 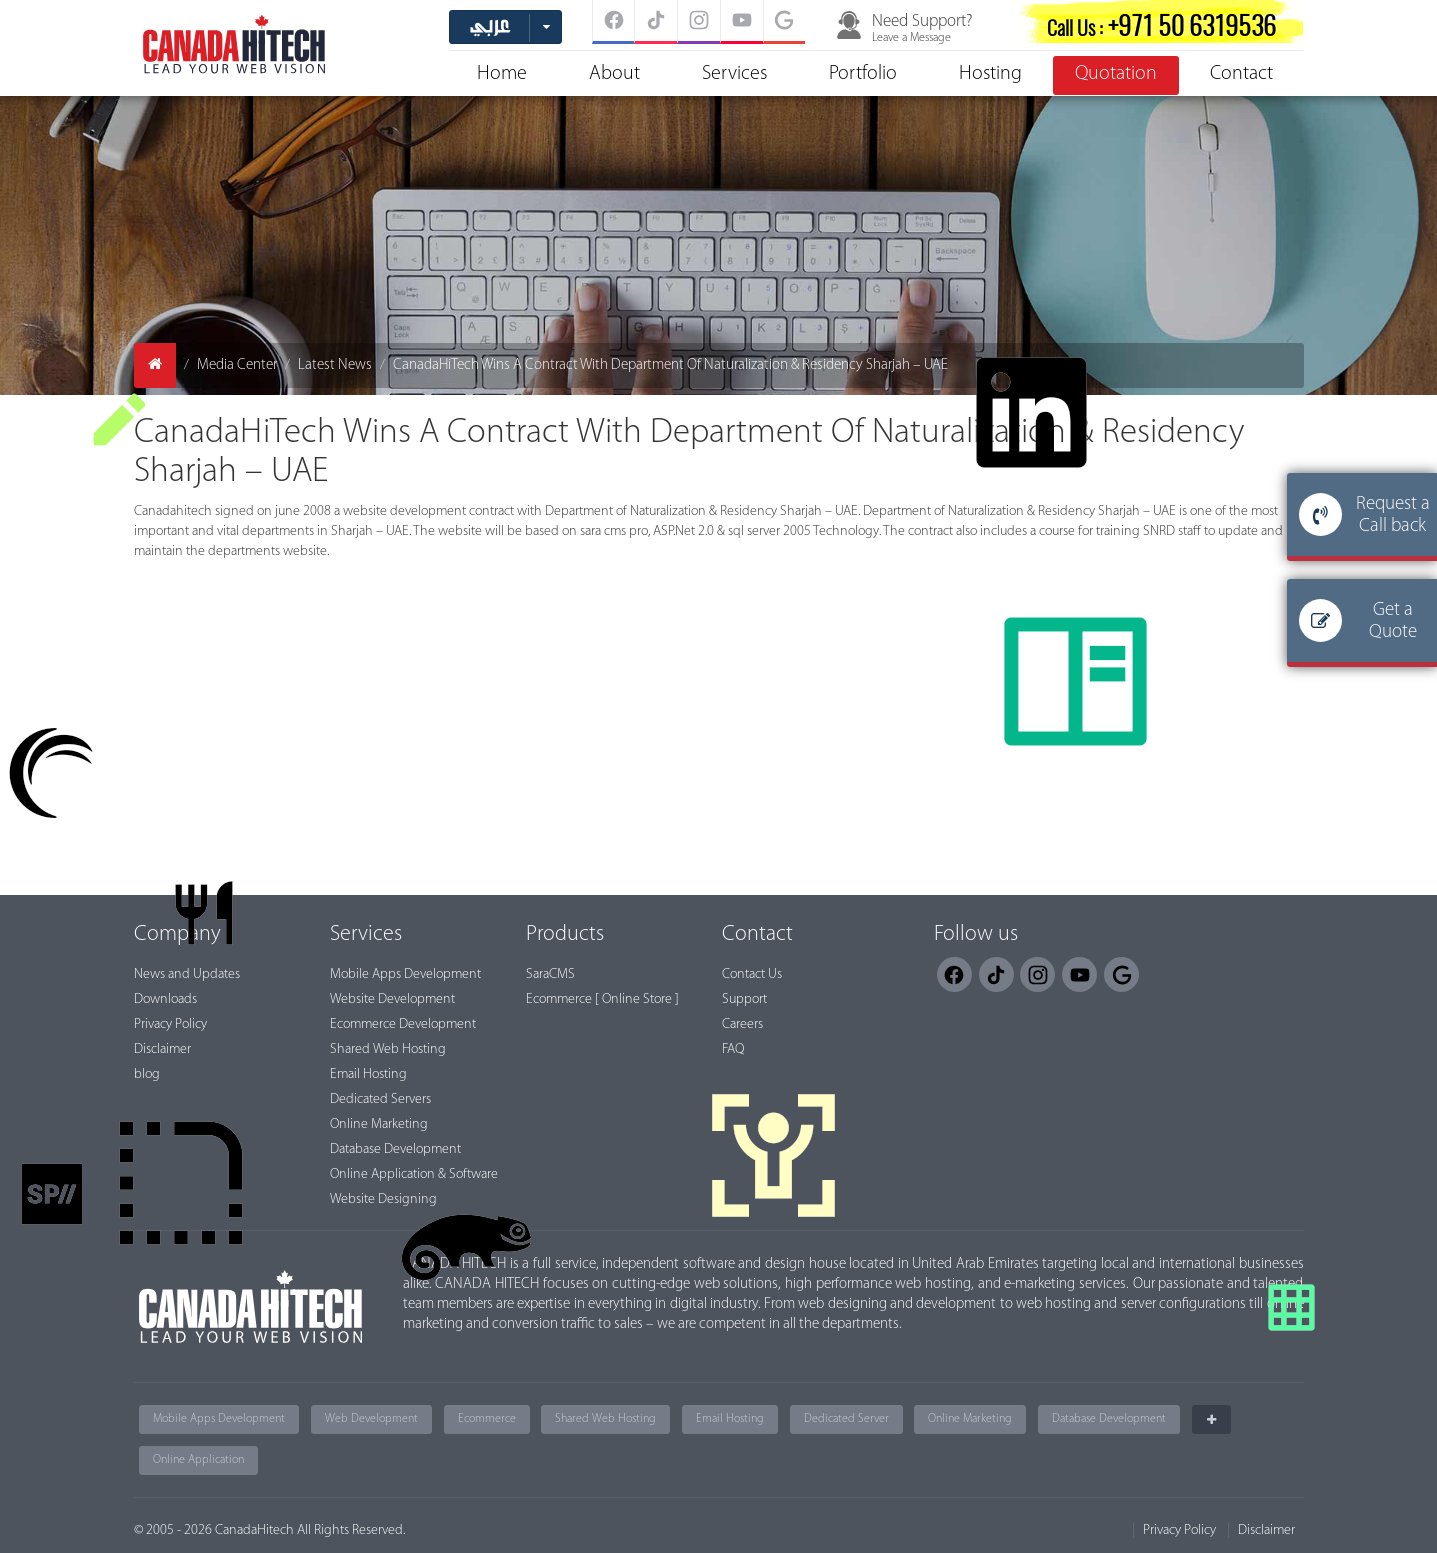 What do you see at coordinates (466, 1247) in the screenshot?
I see `openSUSE Linux distribution logo` at bounding box center [466, 1247].